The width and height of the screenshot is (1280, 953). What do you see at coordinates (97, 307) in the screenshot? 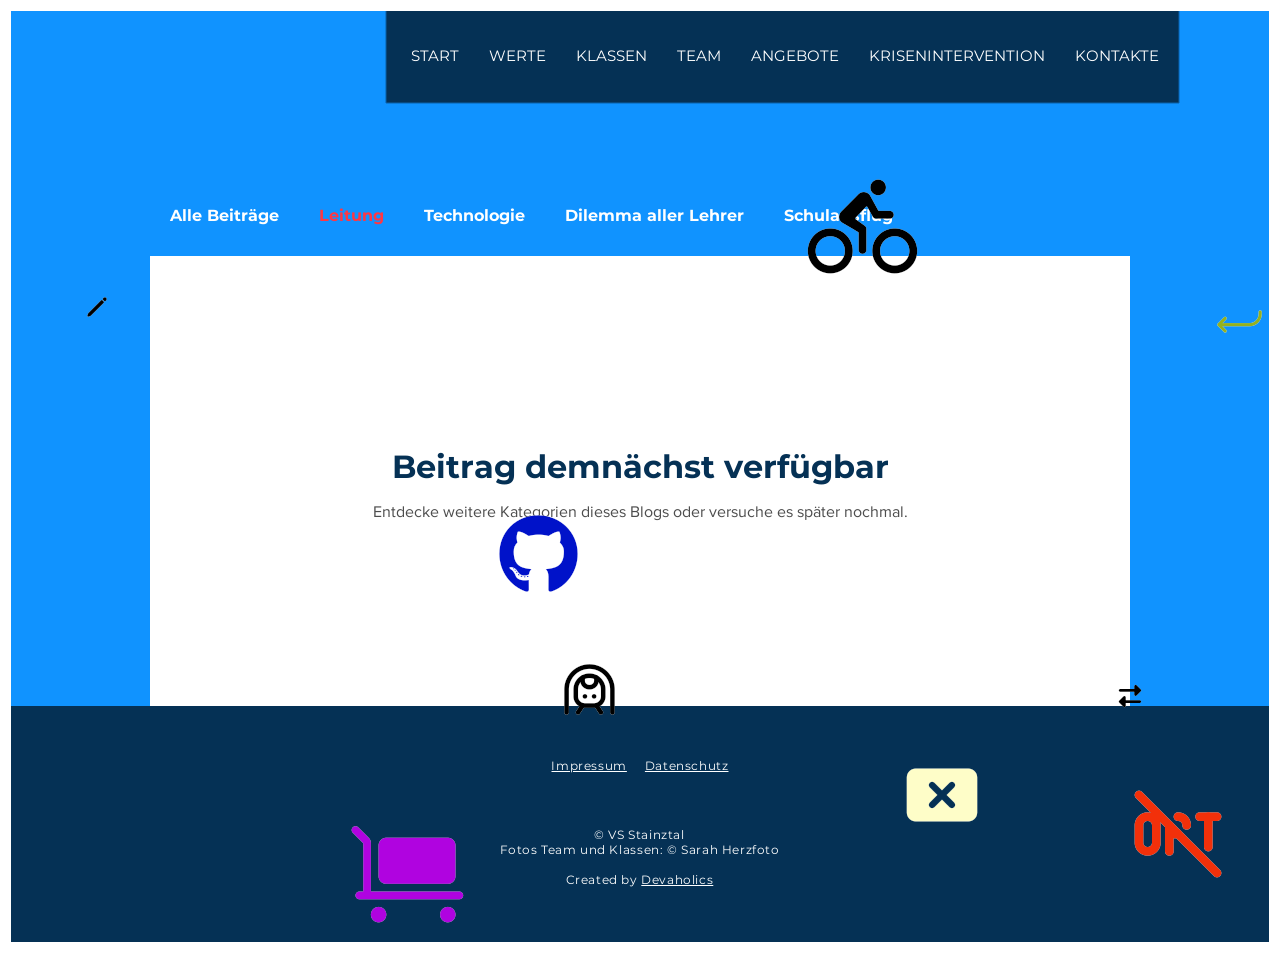
I see `edit content or text` at bounding box center [97, 307].